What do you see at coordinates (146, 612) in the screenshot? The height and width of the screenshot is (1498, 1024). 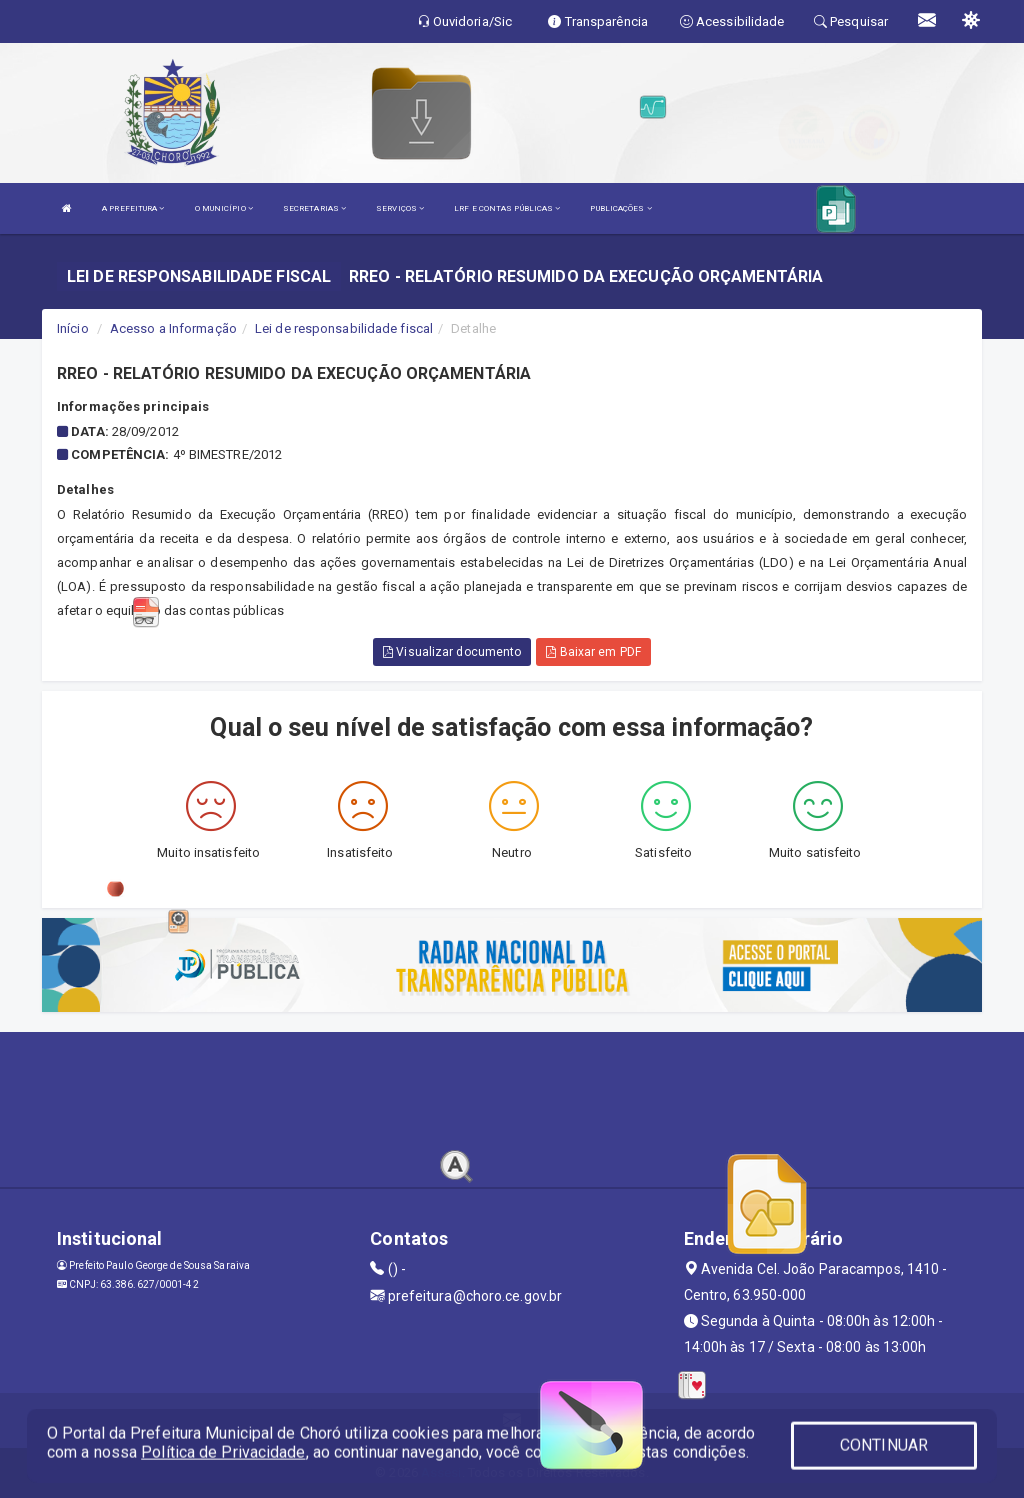 I see `open the papers reference management app` at bounding box center [146, 612].